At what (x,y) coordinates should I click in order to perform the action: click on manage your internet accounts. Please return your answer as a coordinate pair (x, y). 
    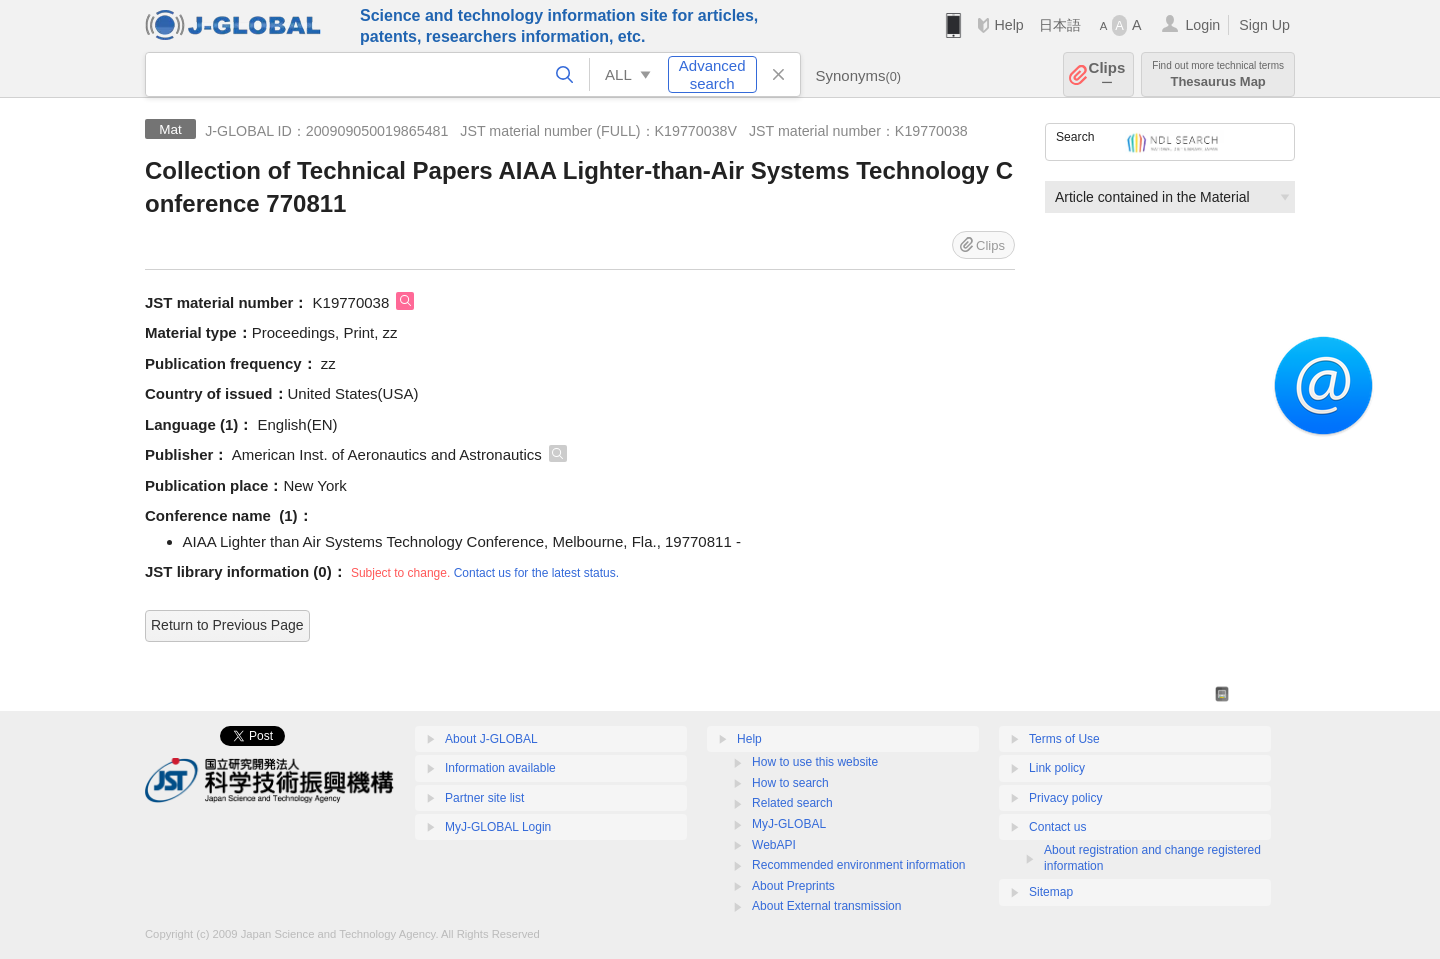
    Looking at the image, I should click on (1323, 385).